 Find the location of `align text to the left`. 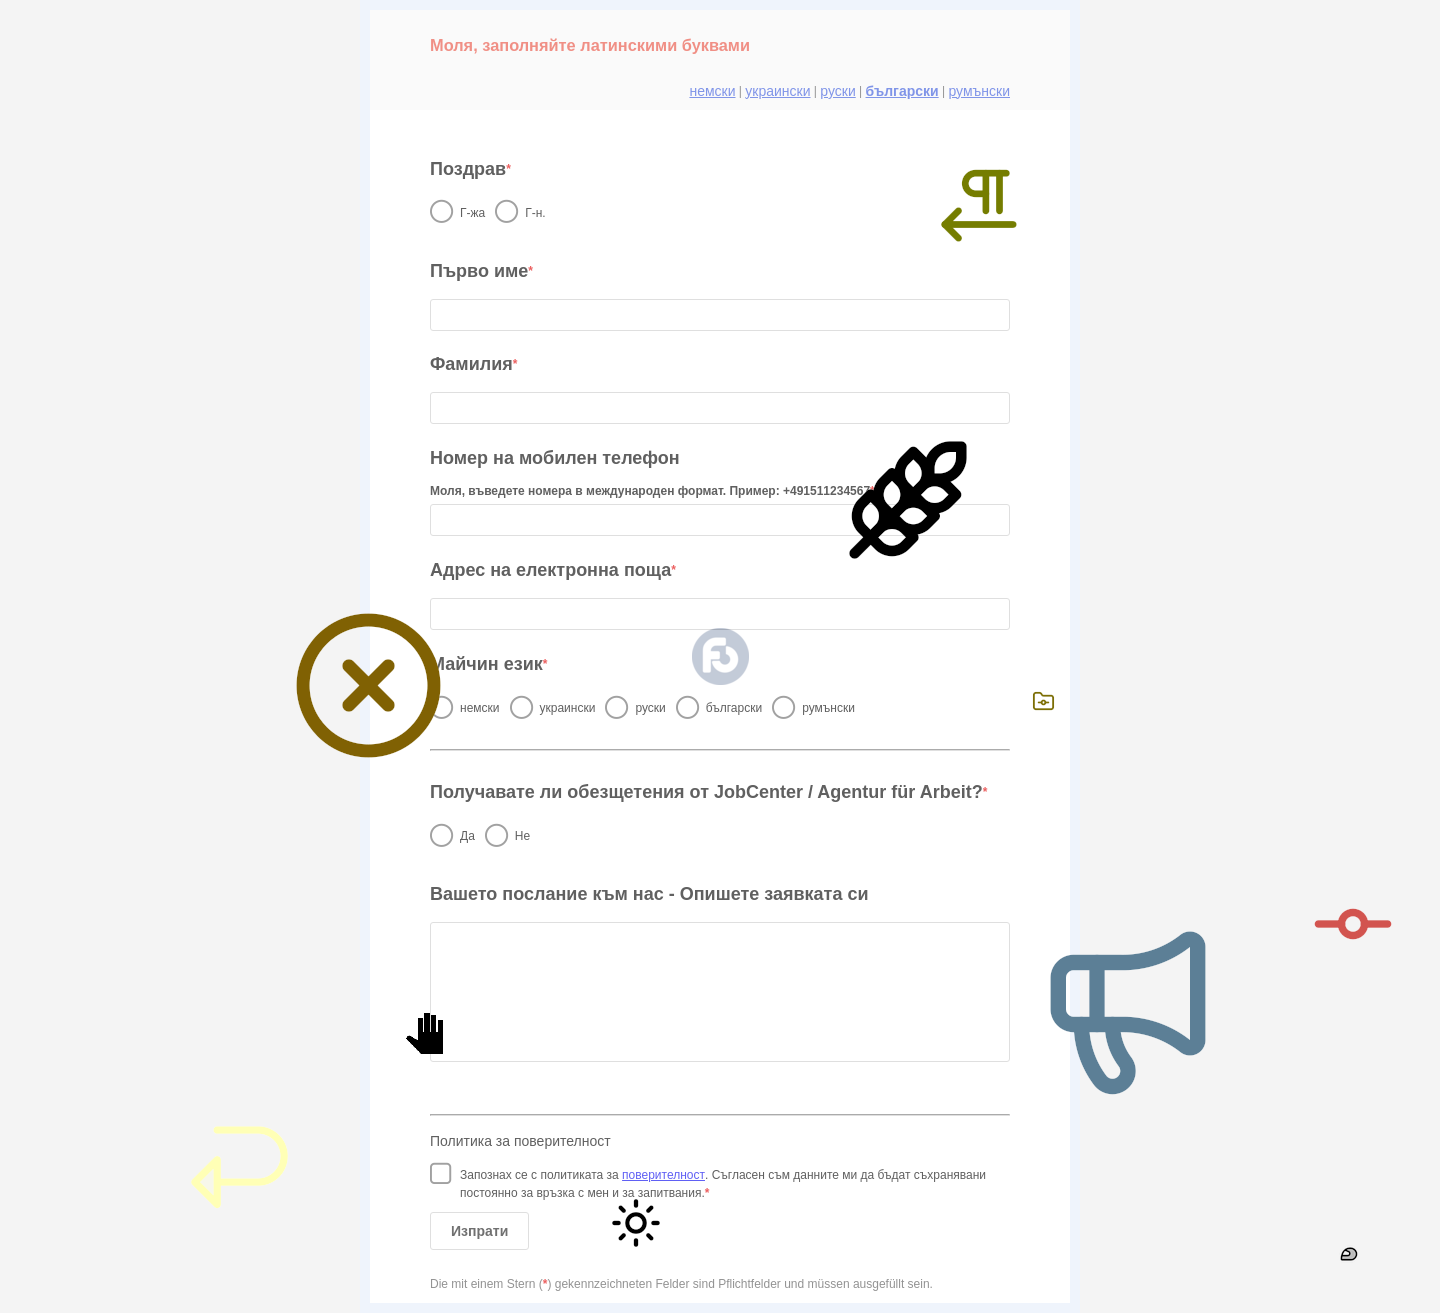

align text to the left is located at coordinates (979, 204).